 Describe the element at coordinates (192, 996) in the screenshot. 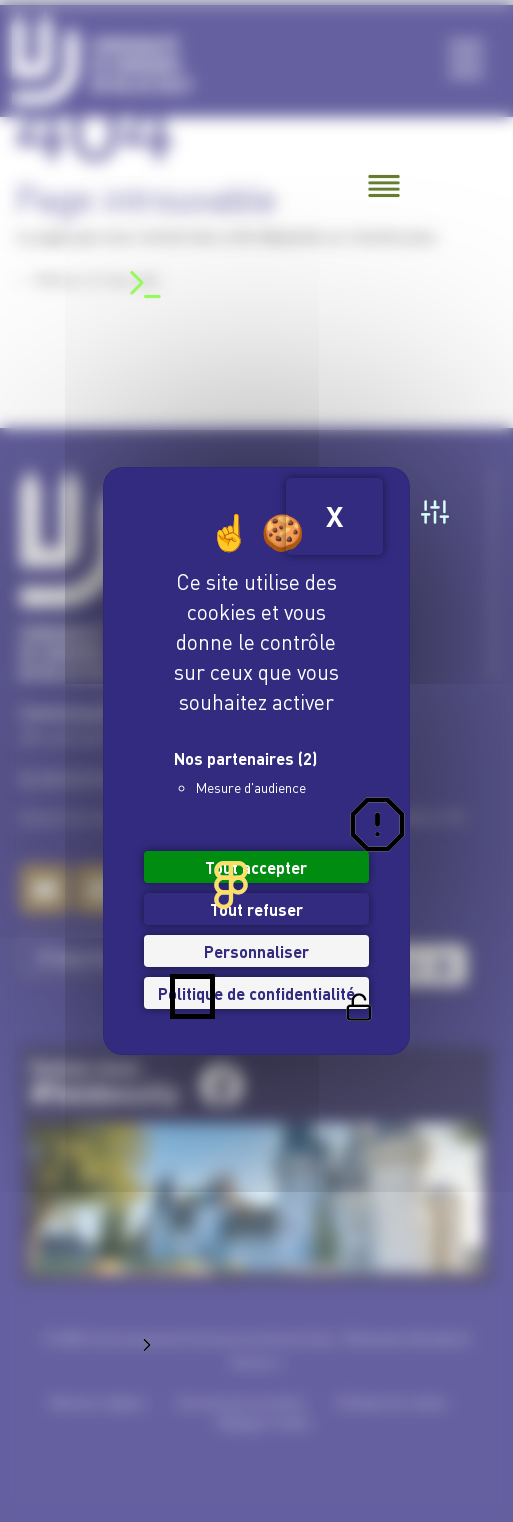

I see `select a square crop ratio for an image` at that location.